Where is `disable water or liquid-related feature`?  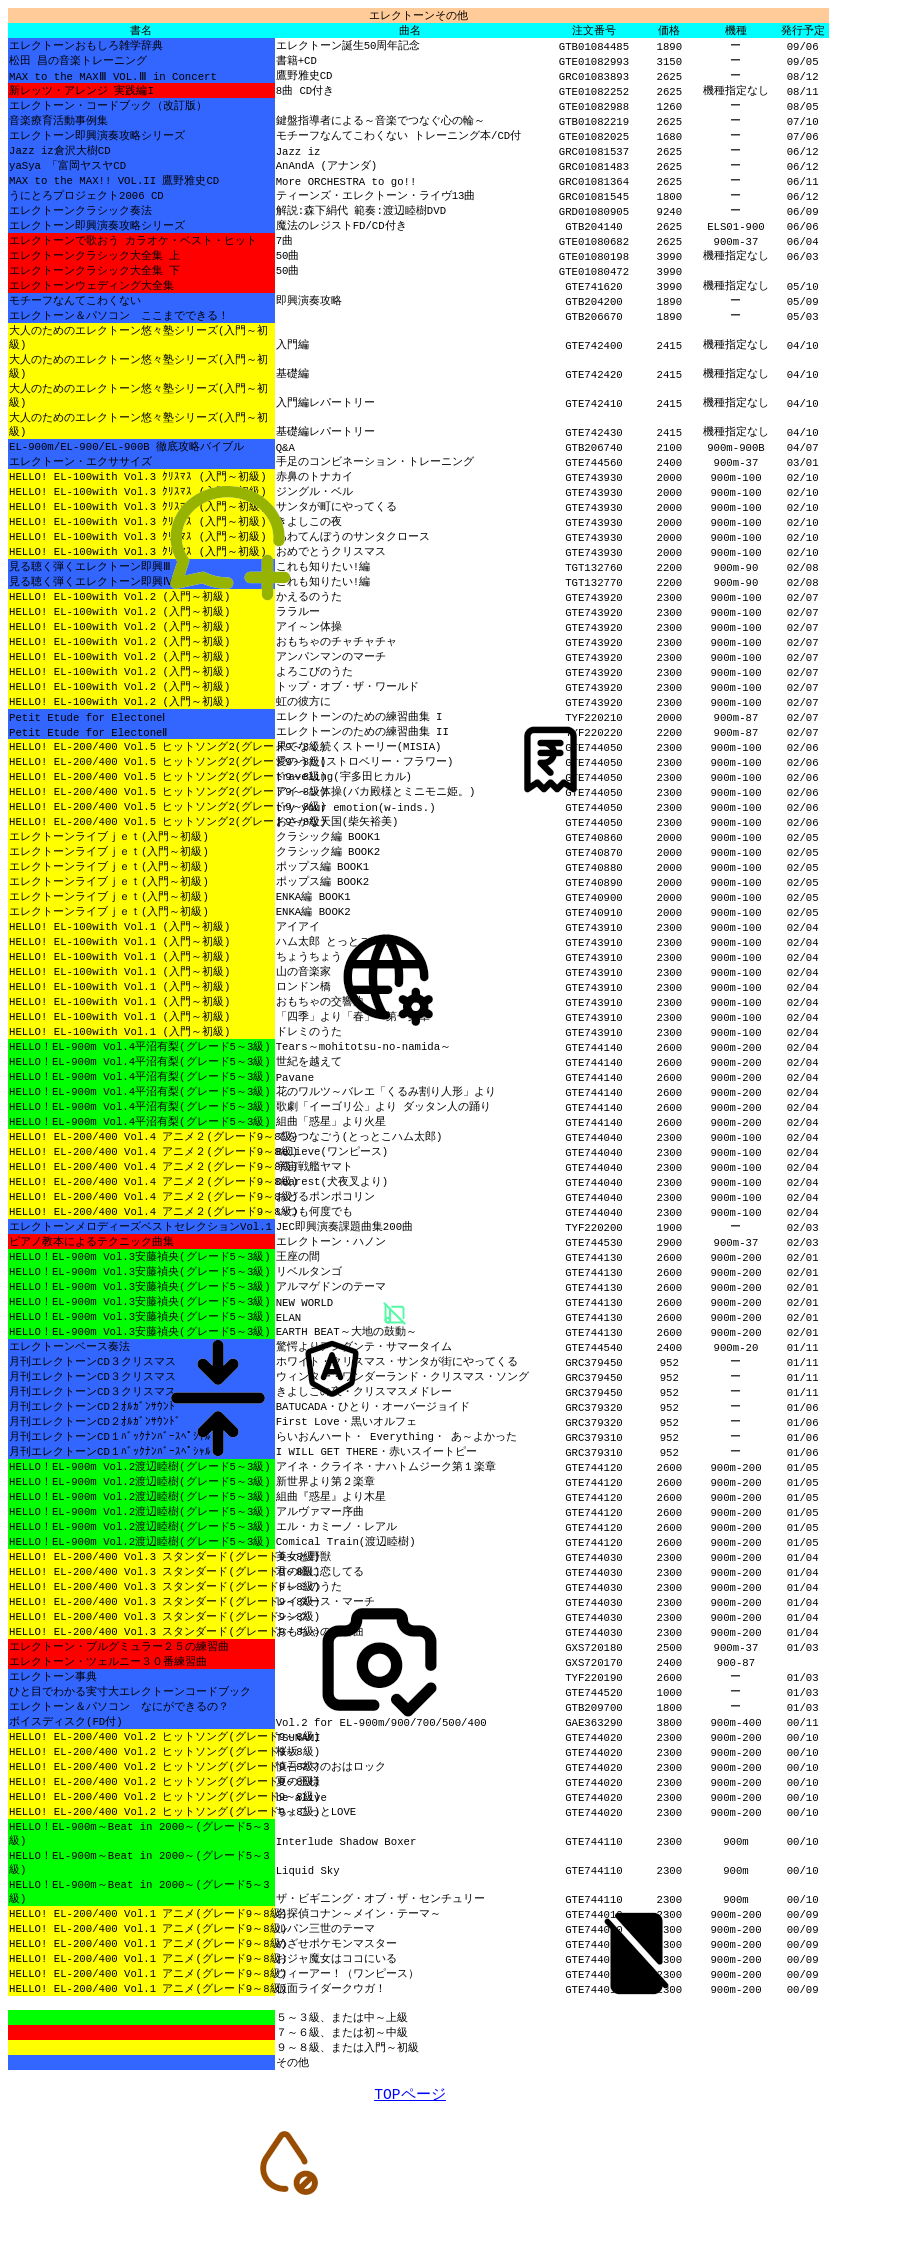 disable water or liquid-related feature is located at coordinates (284, 2161).